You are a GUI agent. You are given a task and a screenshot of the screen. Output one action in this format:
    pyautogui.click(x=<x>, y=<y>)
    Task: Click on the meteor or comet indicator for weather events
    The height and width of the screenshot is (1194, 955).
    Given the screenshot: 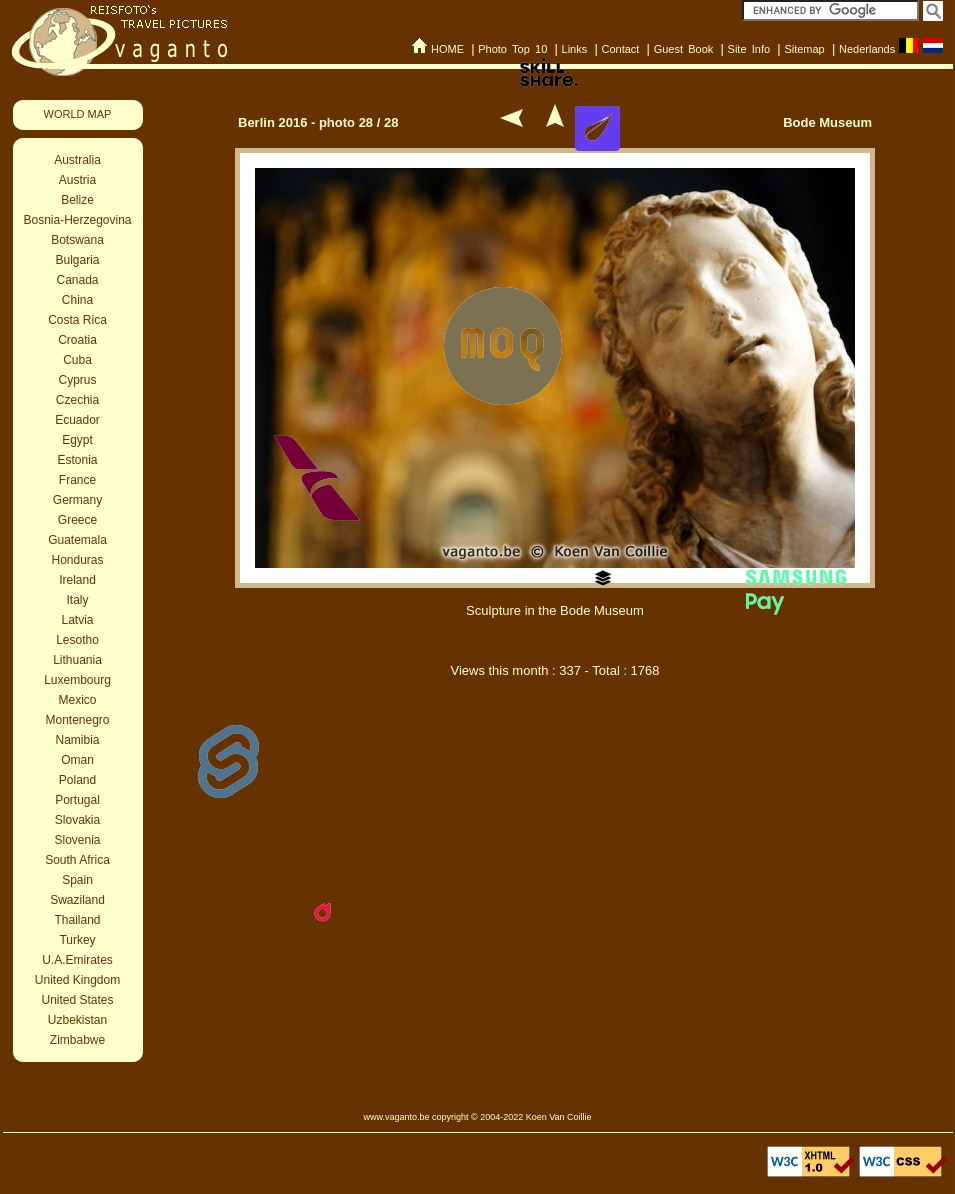 What is the action you would take?
    pyautogui.click(x=322, y=912)
    